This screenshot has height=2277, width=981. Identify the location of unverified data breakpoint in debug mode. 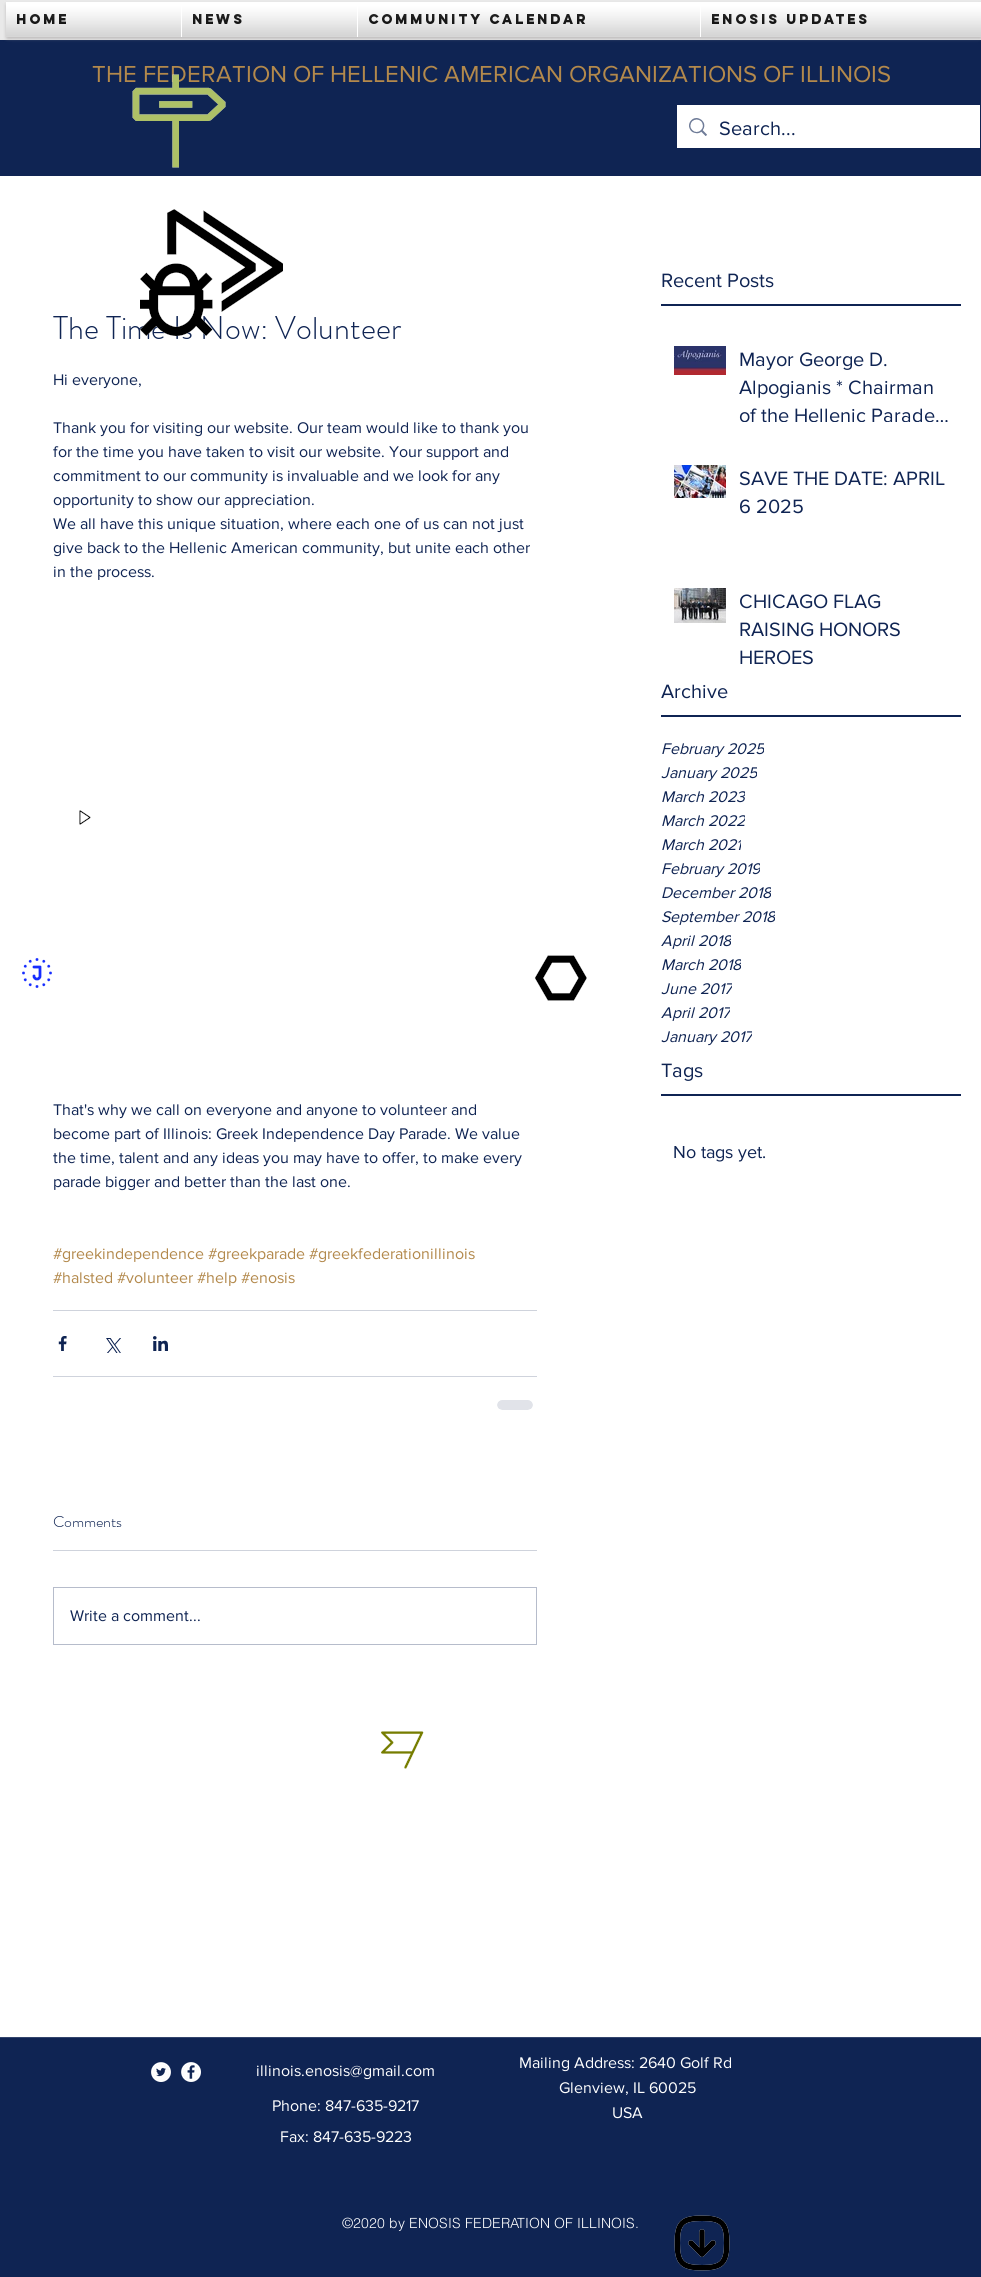
(563, 978).